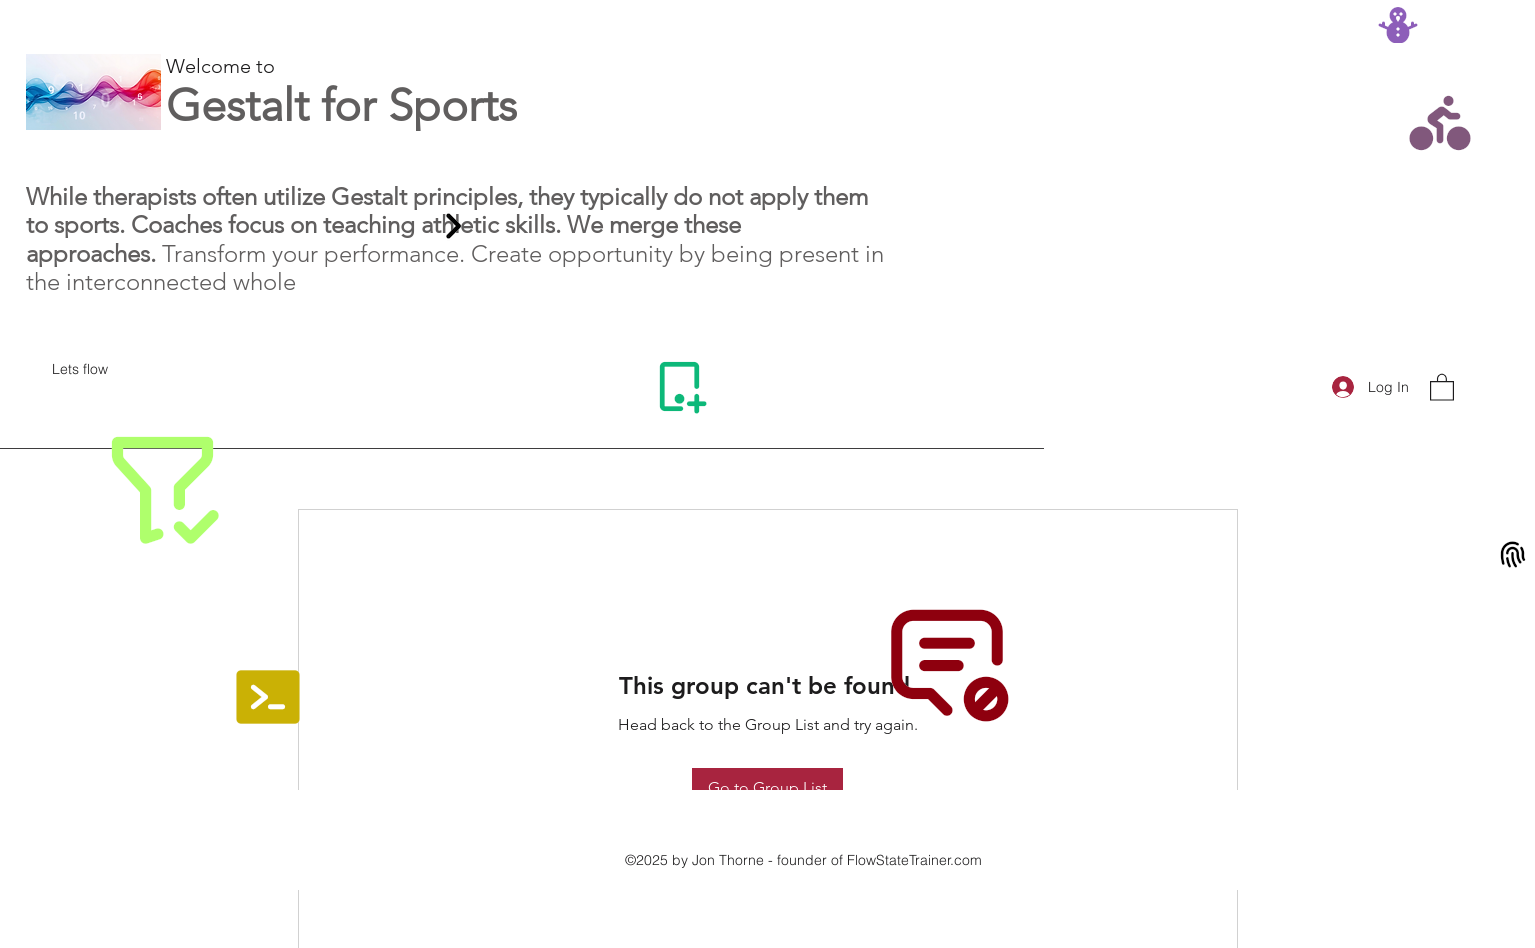 Image resolution: width=1535 pixels, height=948 pixels. Describe the element at coordinates (1398, 25) in the screenshot. I see `winter or holiday-themed content indicator` at that location.